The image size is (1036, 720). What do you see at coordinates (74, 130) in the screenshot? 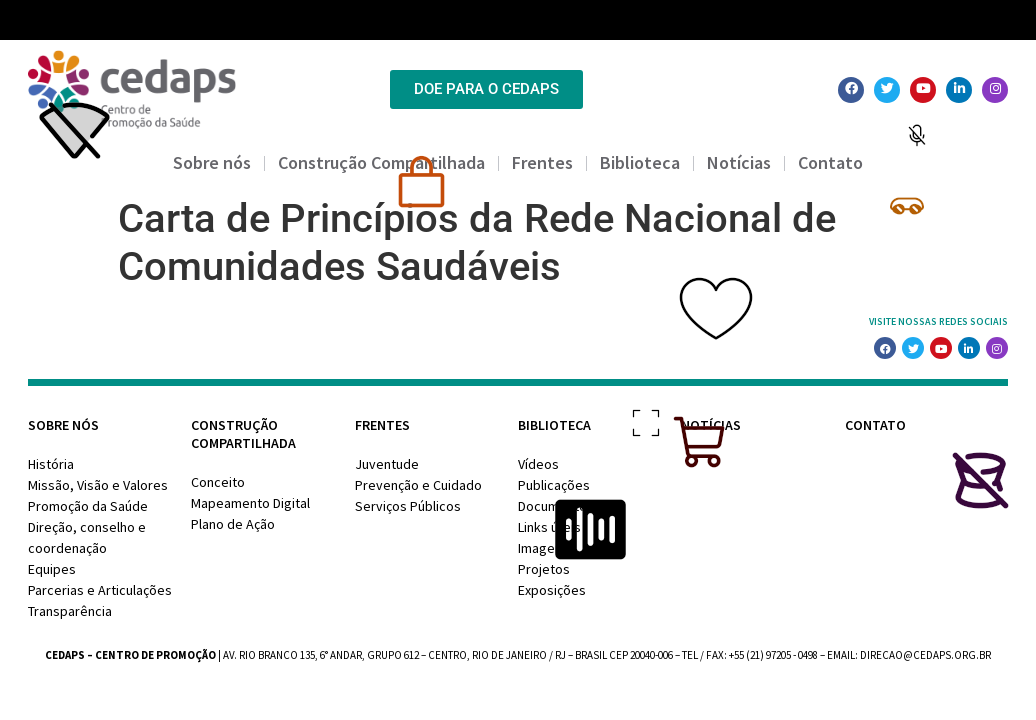
I see `indicates no wifi connection available` at bounding box center [74, 130].